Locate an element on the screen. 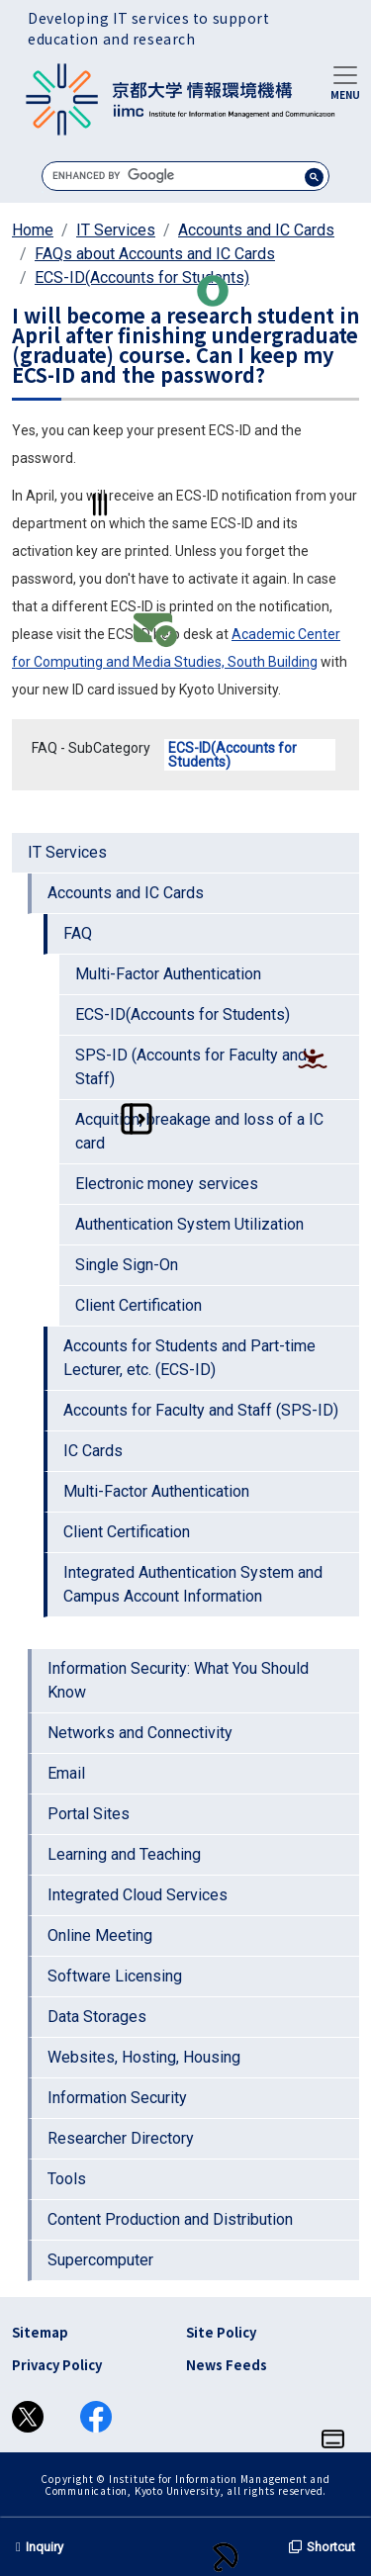  expand the left sidebar is located at coordinates (137, 1119).